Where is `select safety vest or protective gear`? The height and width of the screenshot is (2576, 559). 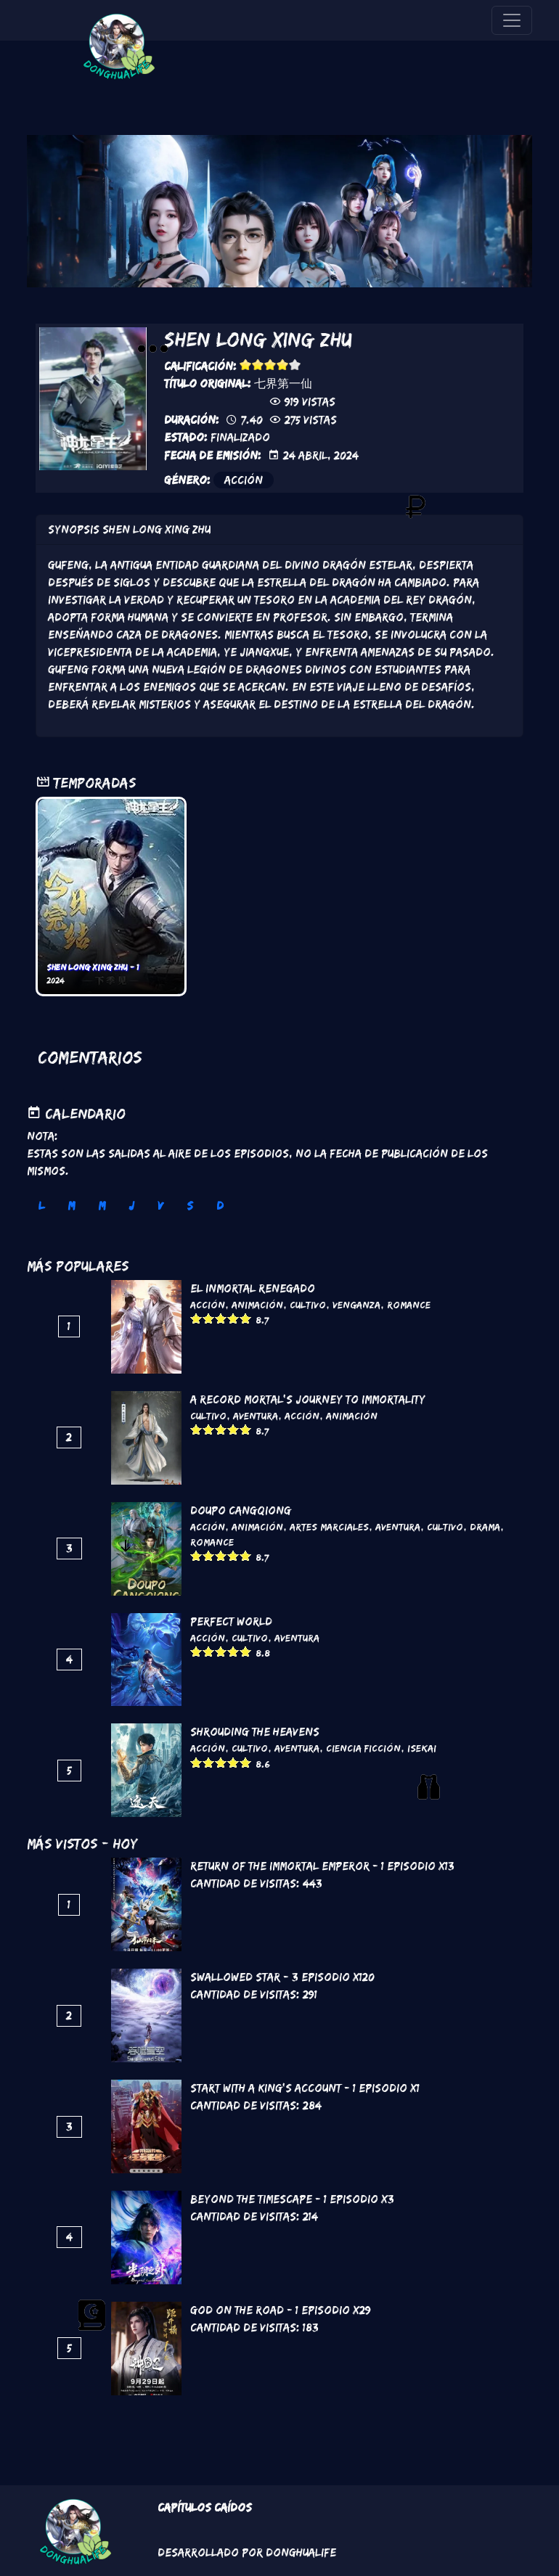
select safety vest or protective gear is located at coordinates (428, 1787).